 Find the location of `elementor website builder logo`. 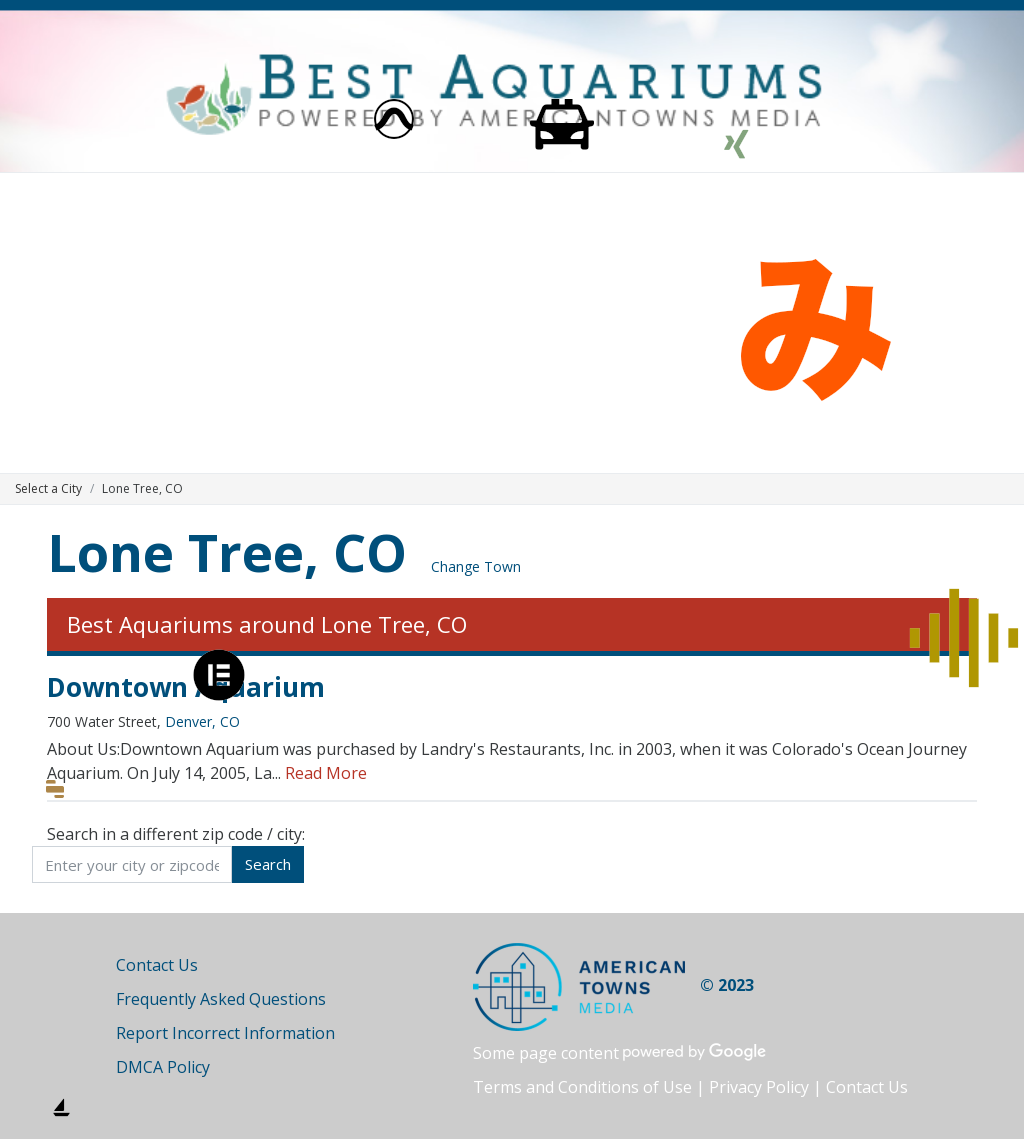

elementor website builder logo is located at coordinates (219, 675).